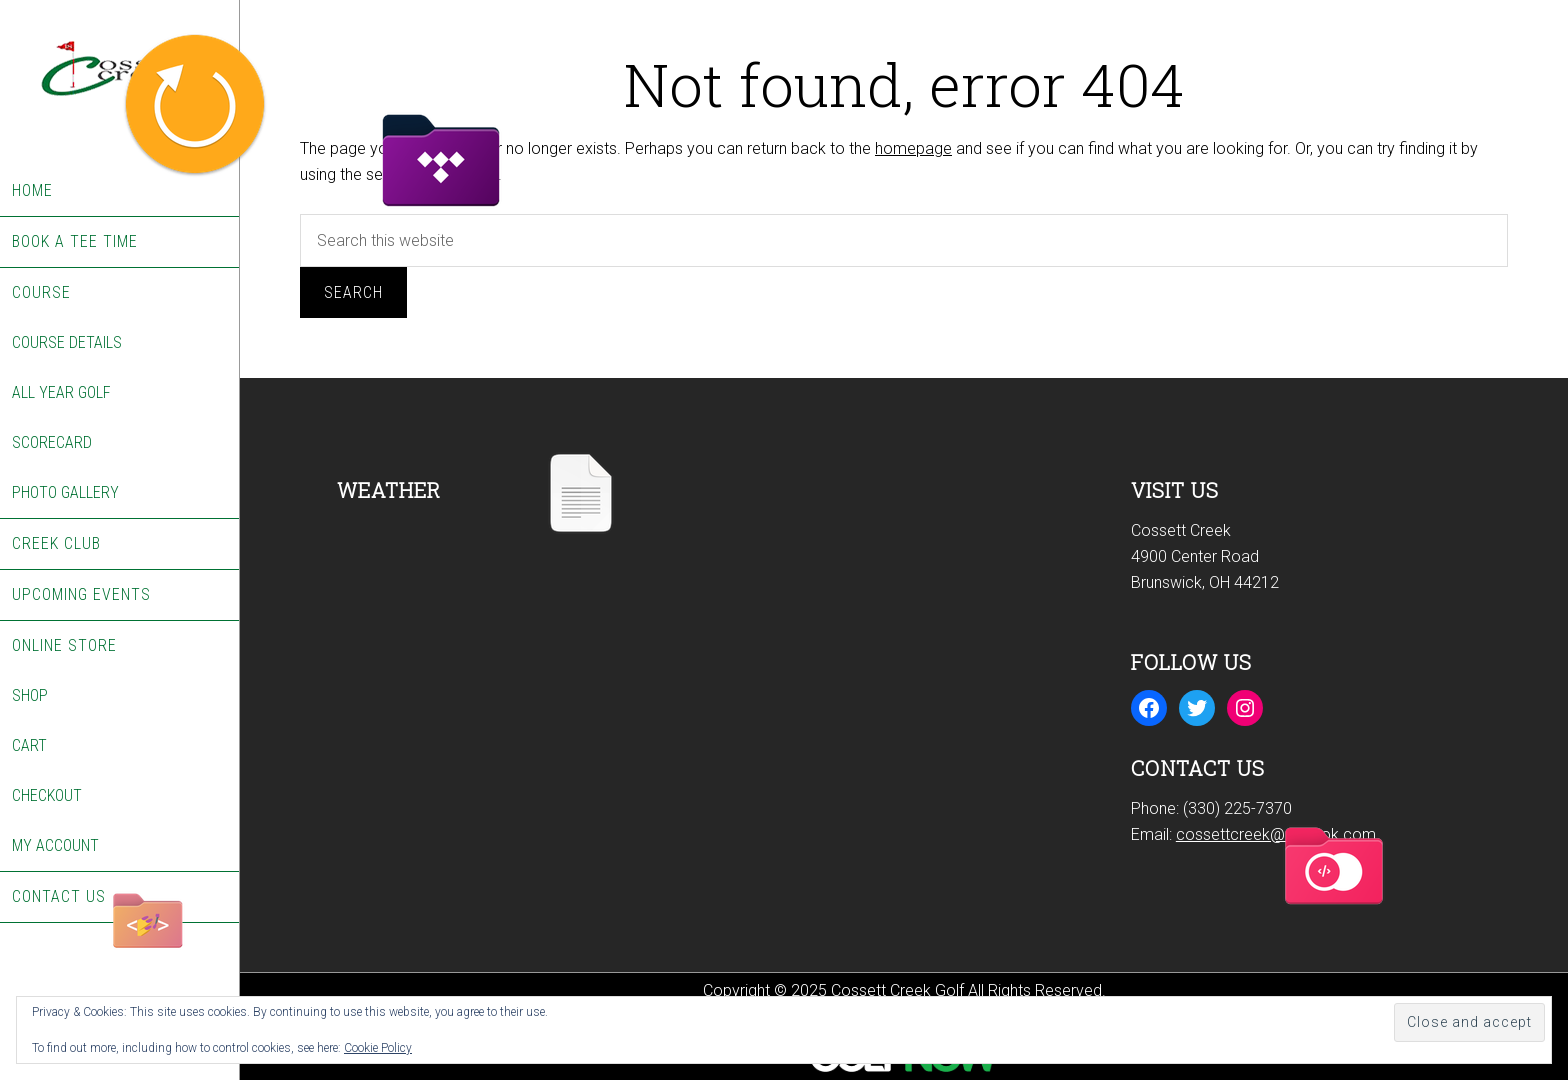  Describe the element at coordinates (147, 922) in the screenshot. I see `folder containing styled-components files` at that location.